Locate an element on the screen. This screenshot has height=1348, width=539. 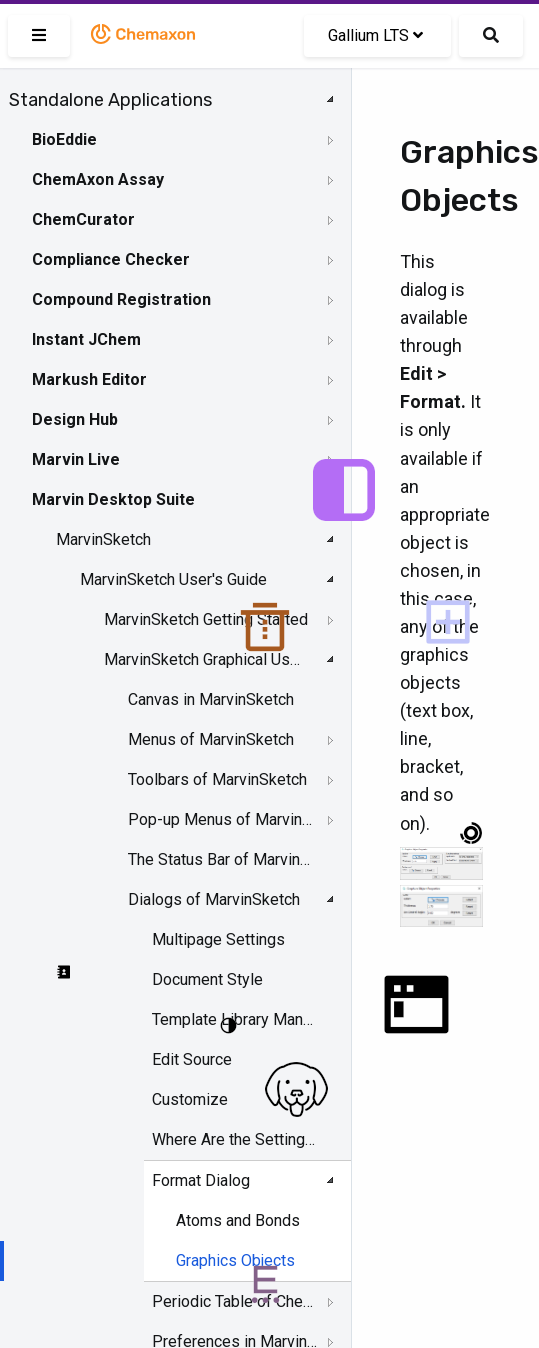
apply emphasis formatting to selected text is located at coordinates (265, 1283).